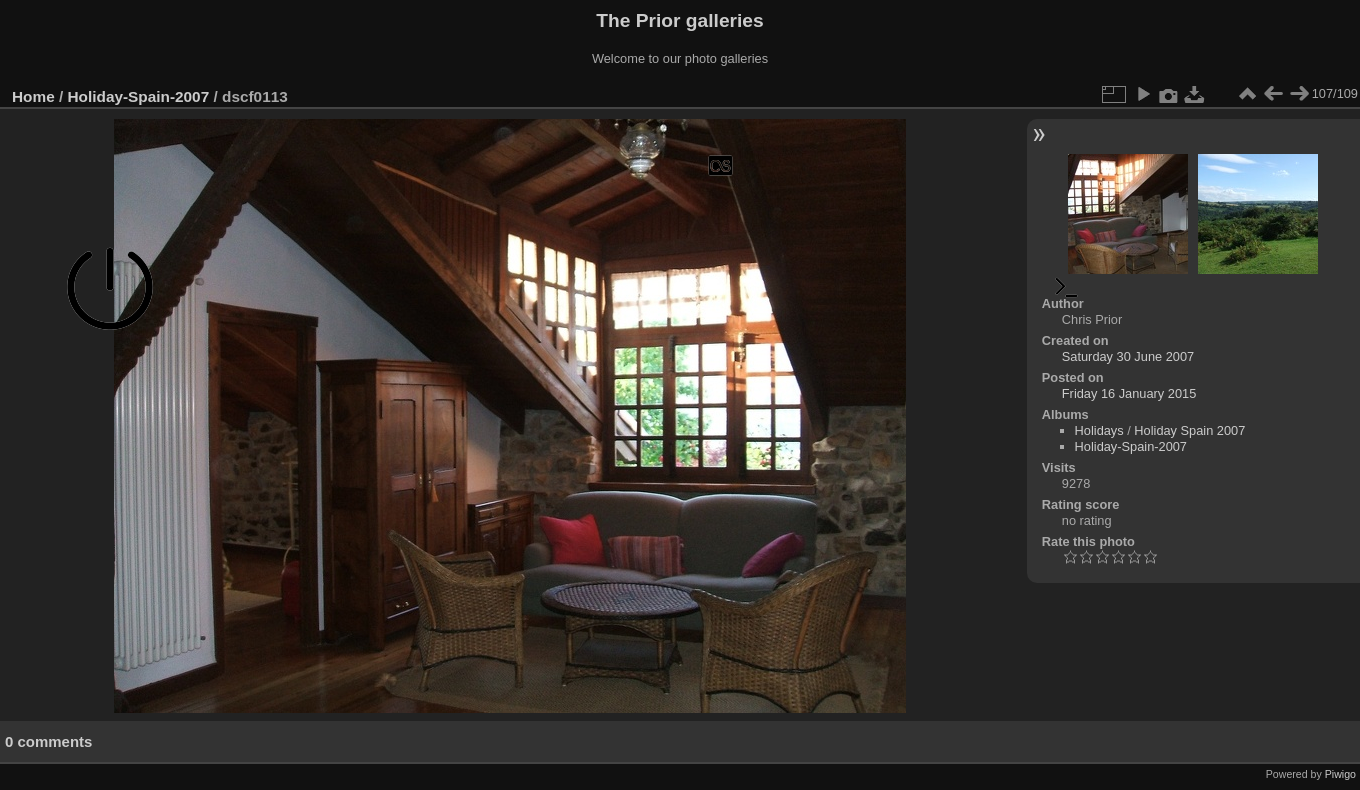 The height and width of the screenshot is (790, 1360). What do you see at coordinates (720, 165) in the screenshot?
I see `open Last.fm app or website` at bounding box center [720, 165].